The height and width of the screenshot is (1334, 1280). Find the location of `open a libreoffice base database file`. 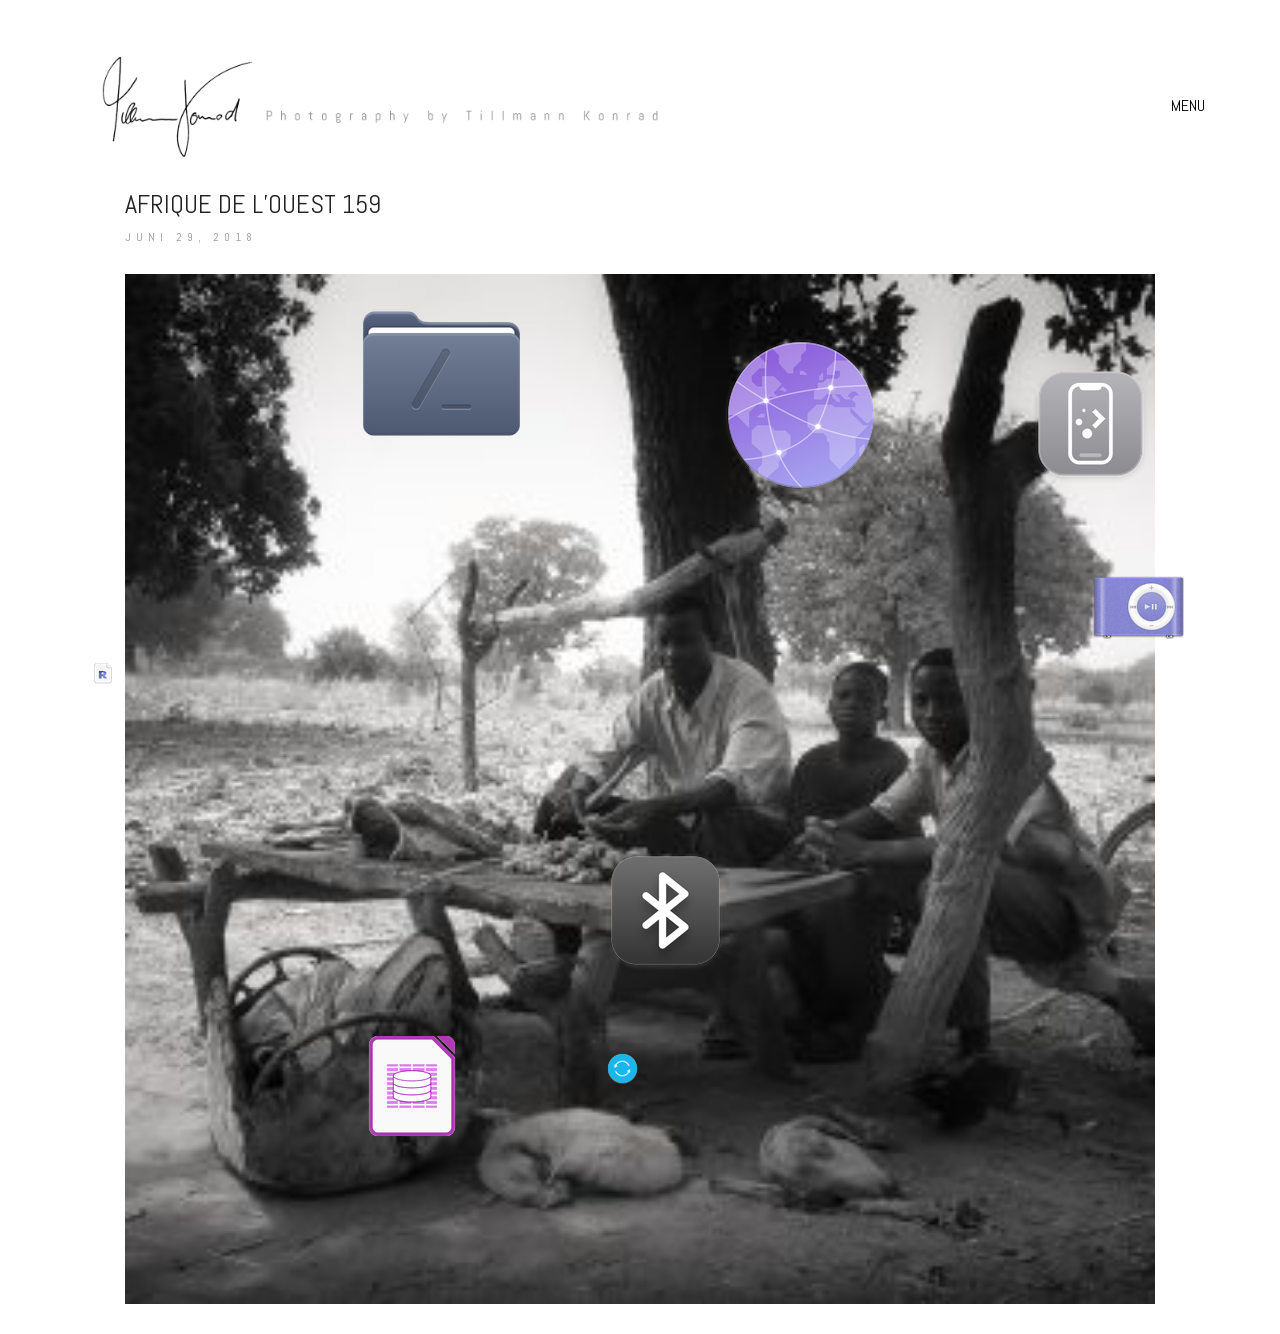

open a libreoffice base database file is located at coordinates (412, 1086).